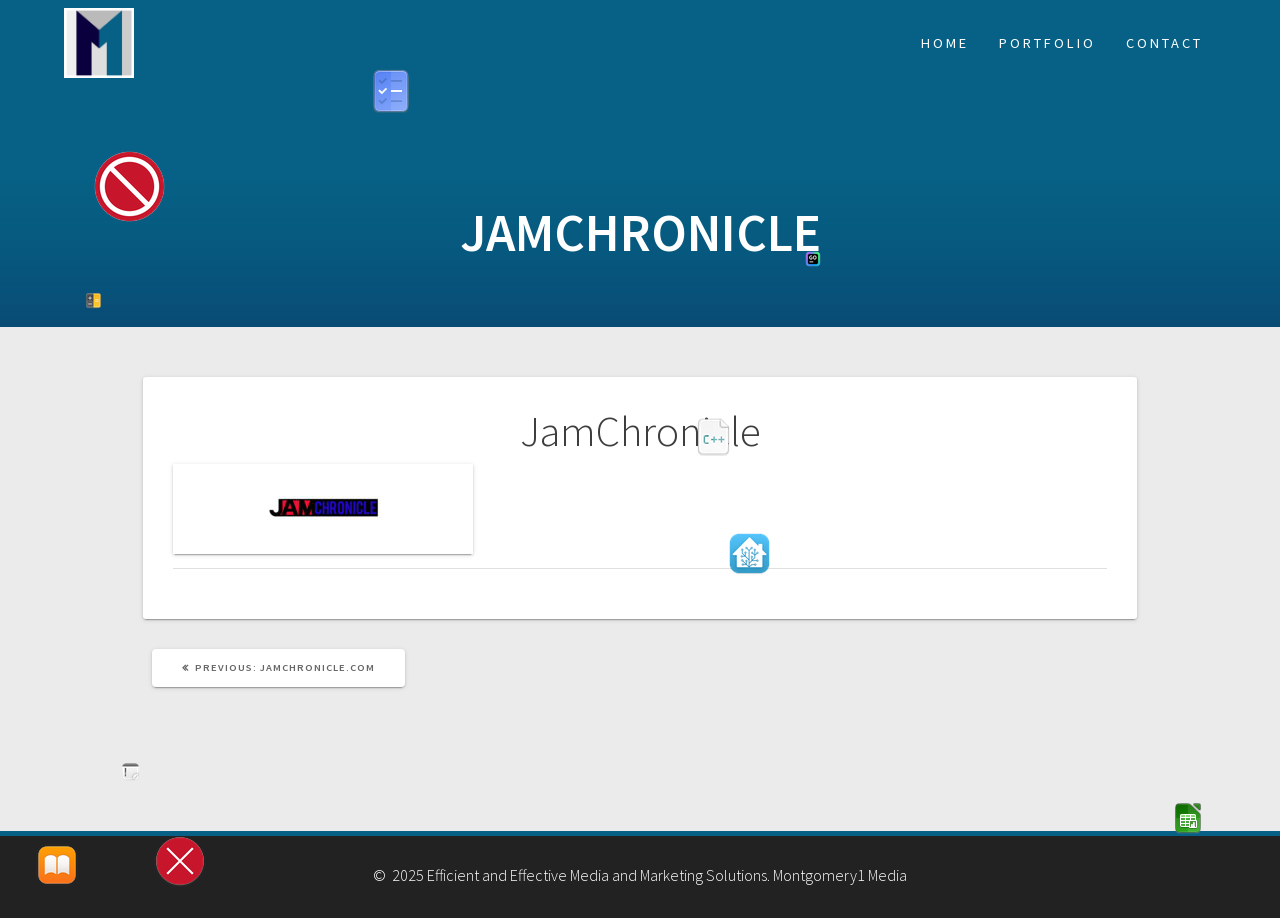  What do you see at coordinates (57, 865) in the screenshot?
I see `open Apple Books app` at bounding box center [57, 865].